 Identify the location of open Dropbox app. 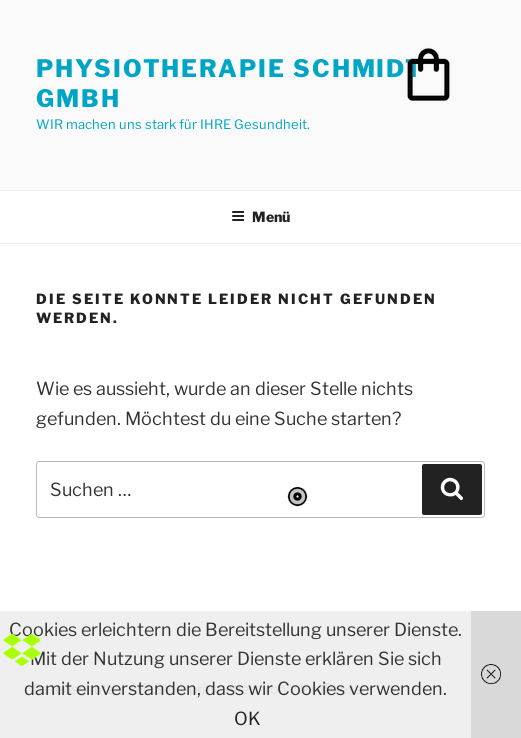
(22, 648).